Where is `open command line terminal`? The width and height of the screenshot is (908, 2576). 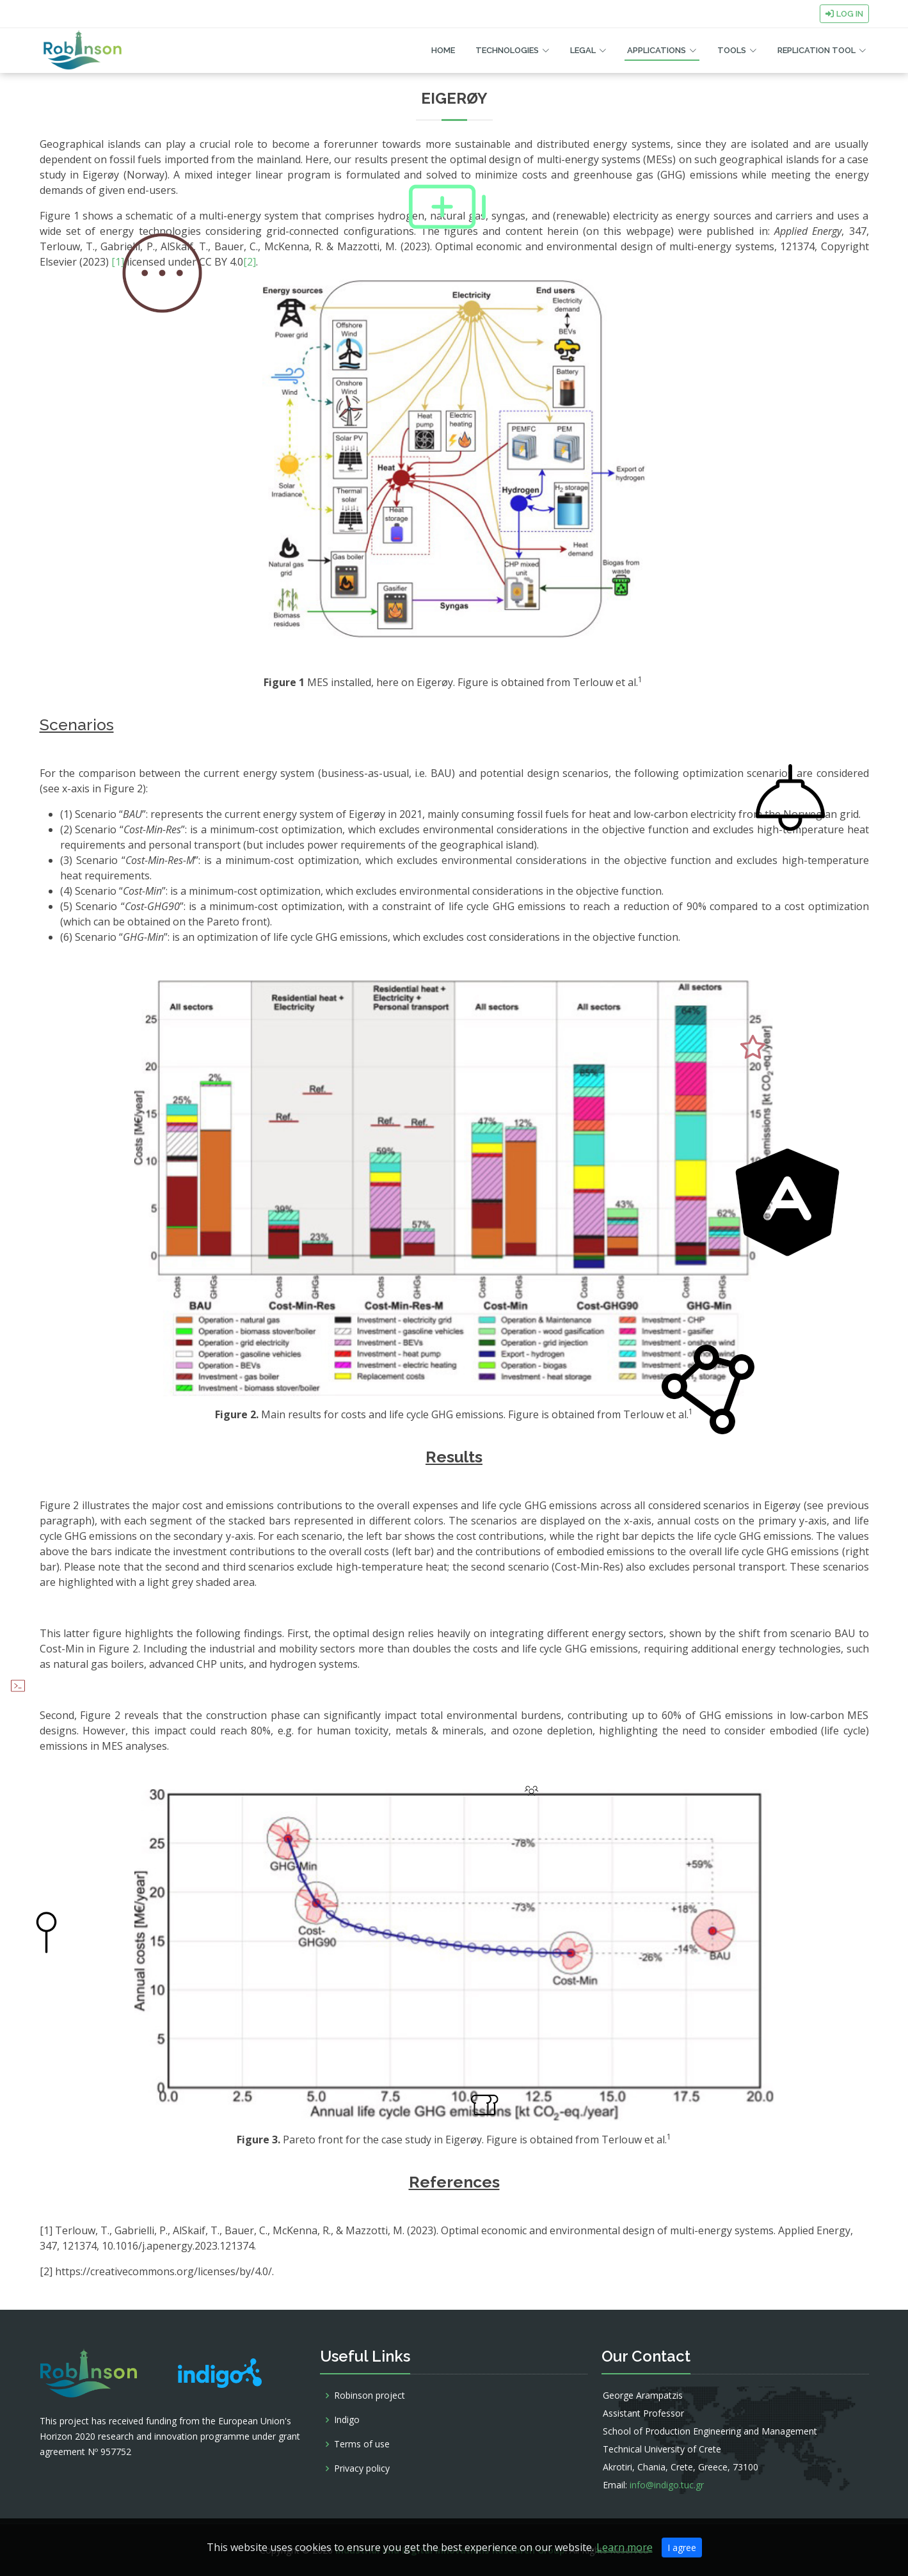 open command line terminal is located at coordinates (18, 1686).